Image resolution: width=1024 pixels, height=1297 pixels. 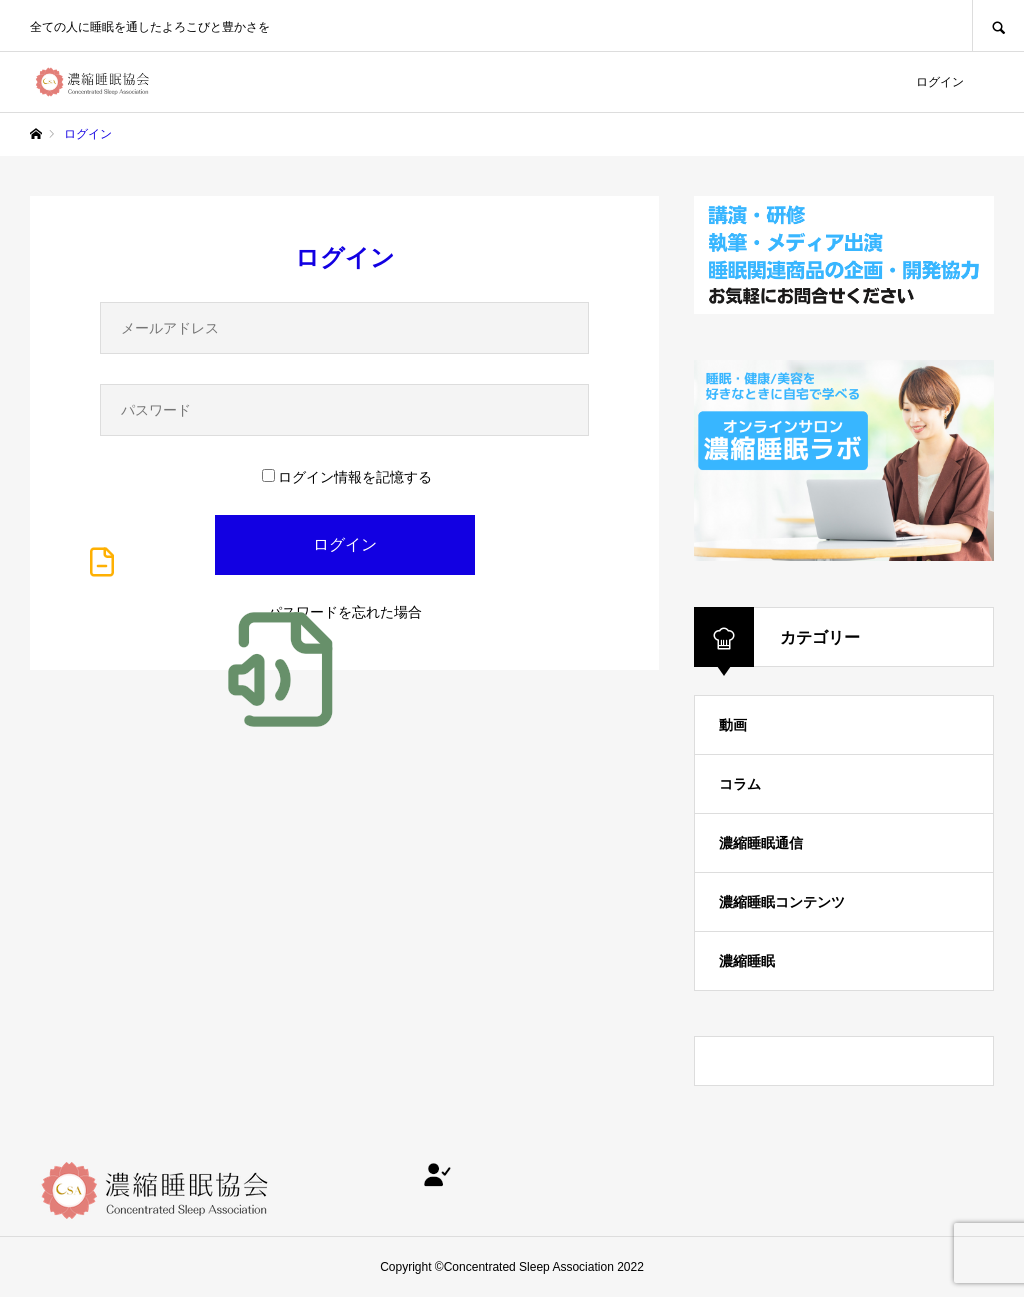 What do you see at coordinates (285, 669) in the screenshot?
I see `open audio file` at bounding box center [285, 669].